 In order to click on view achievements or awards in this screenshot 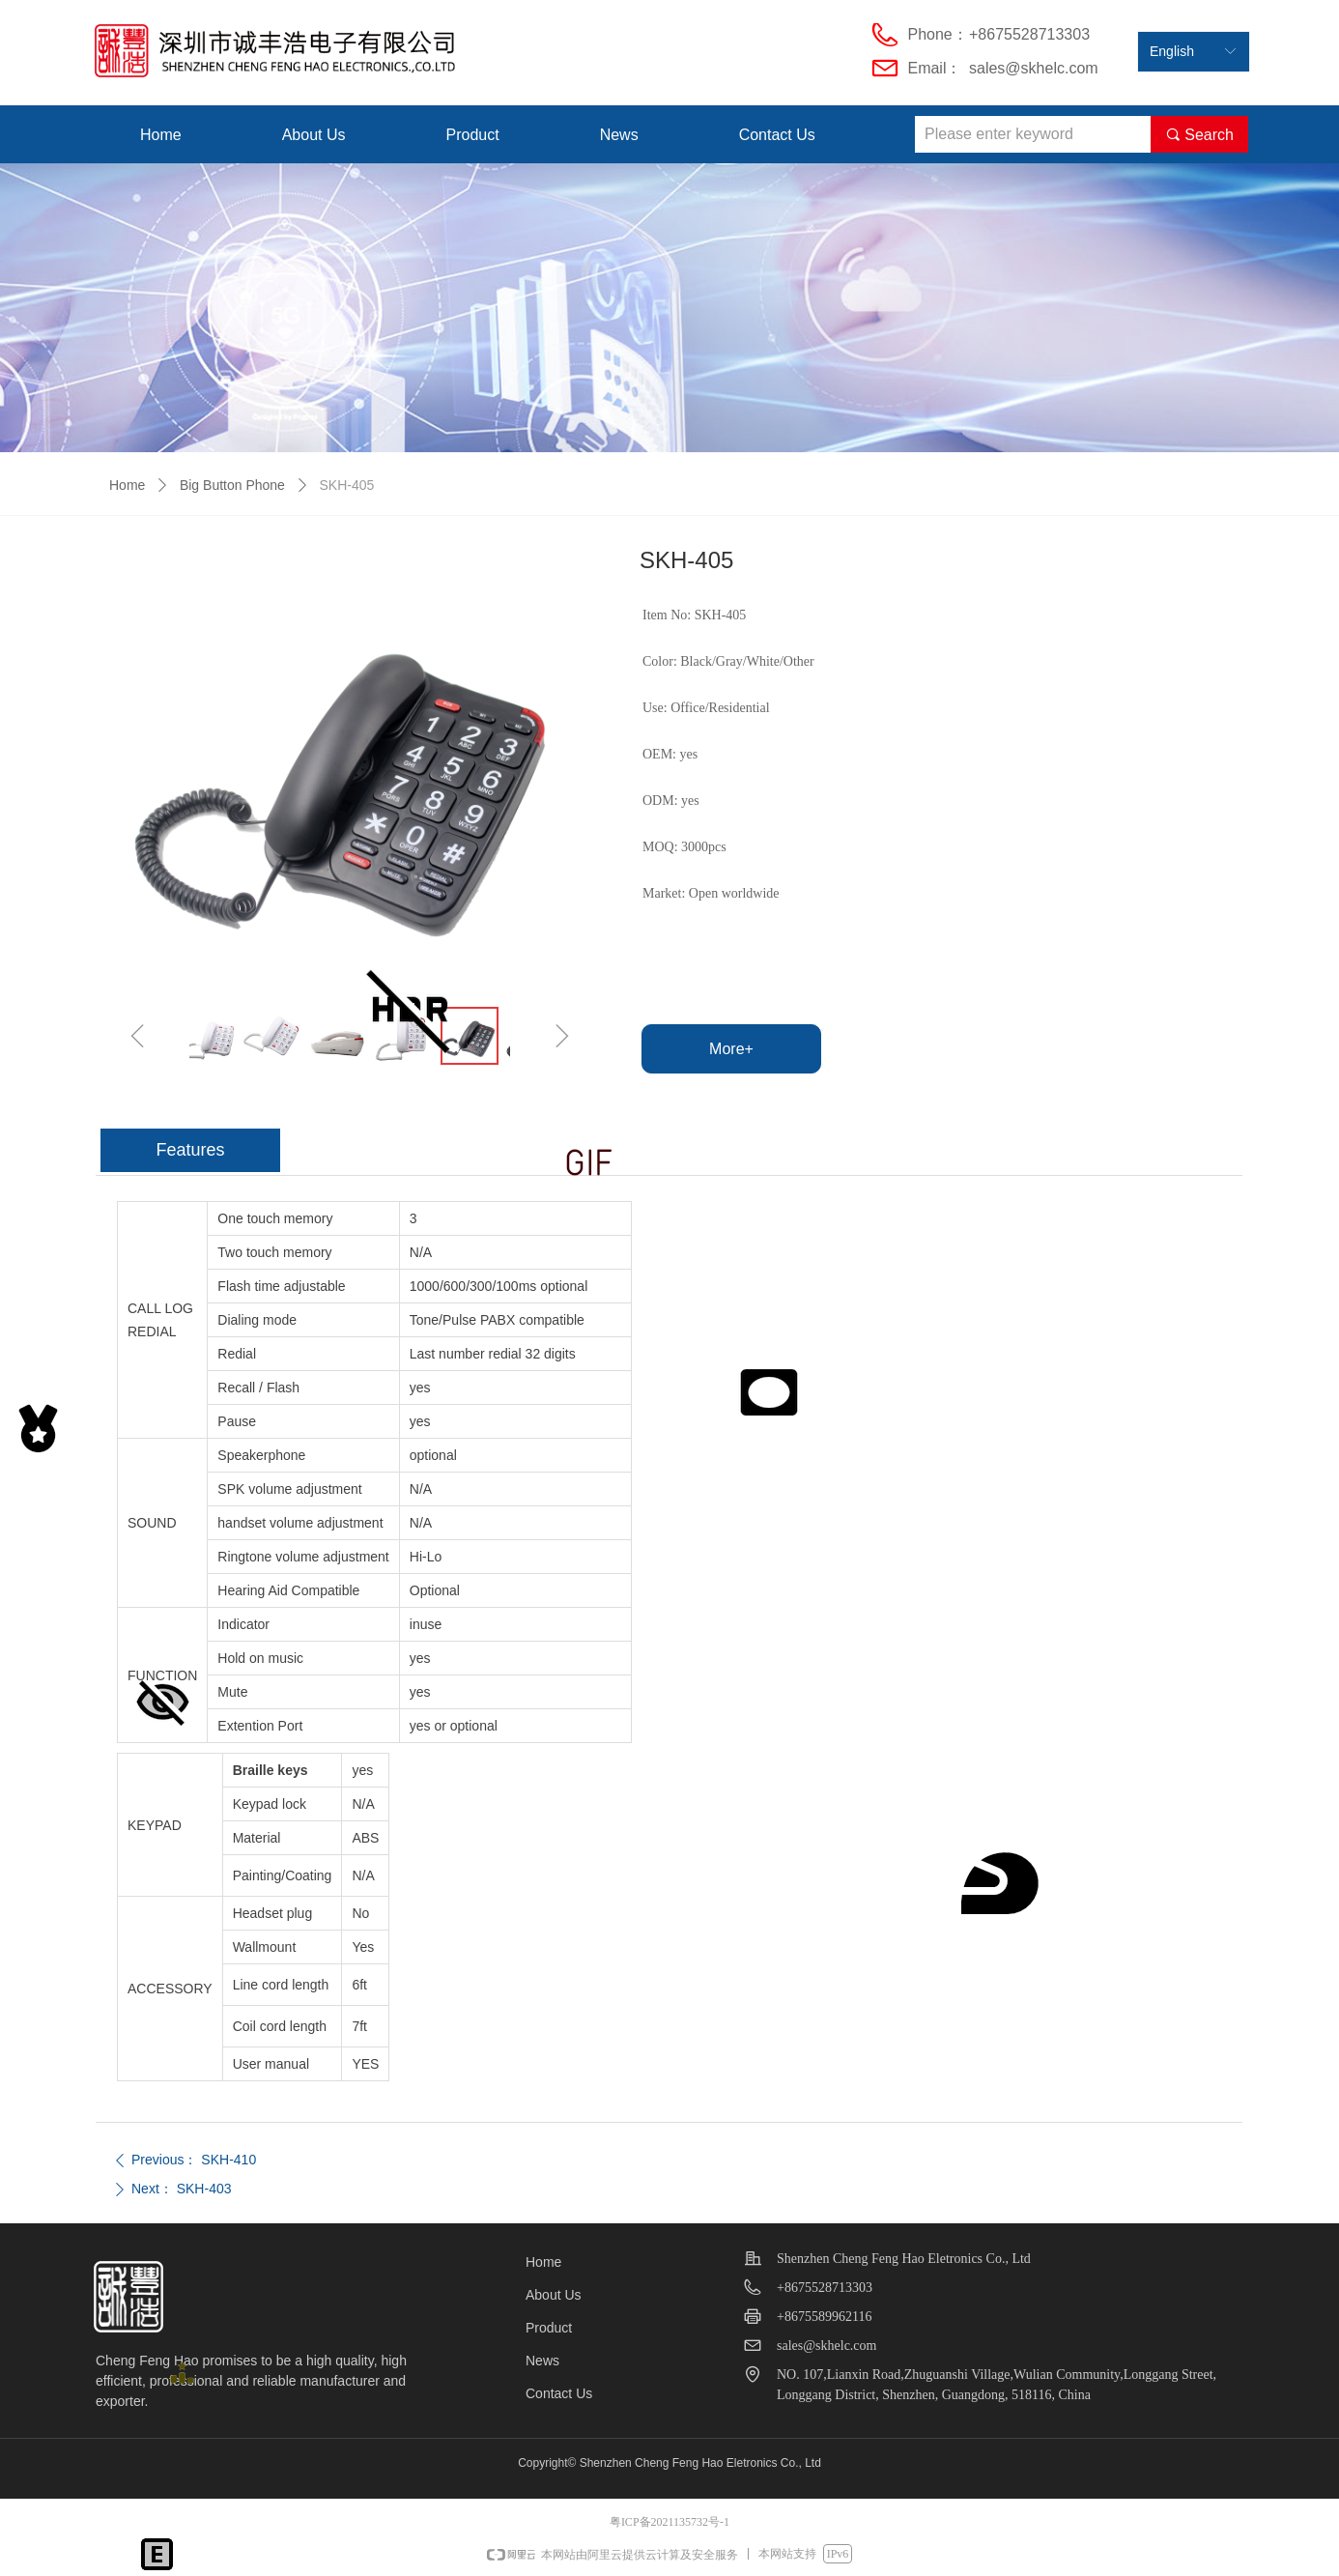, I will do `click(38, 1429)`.